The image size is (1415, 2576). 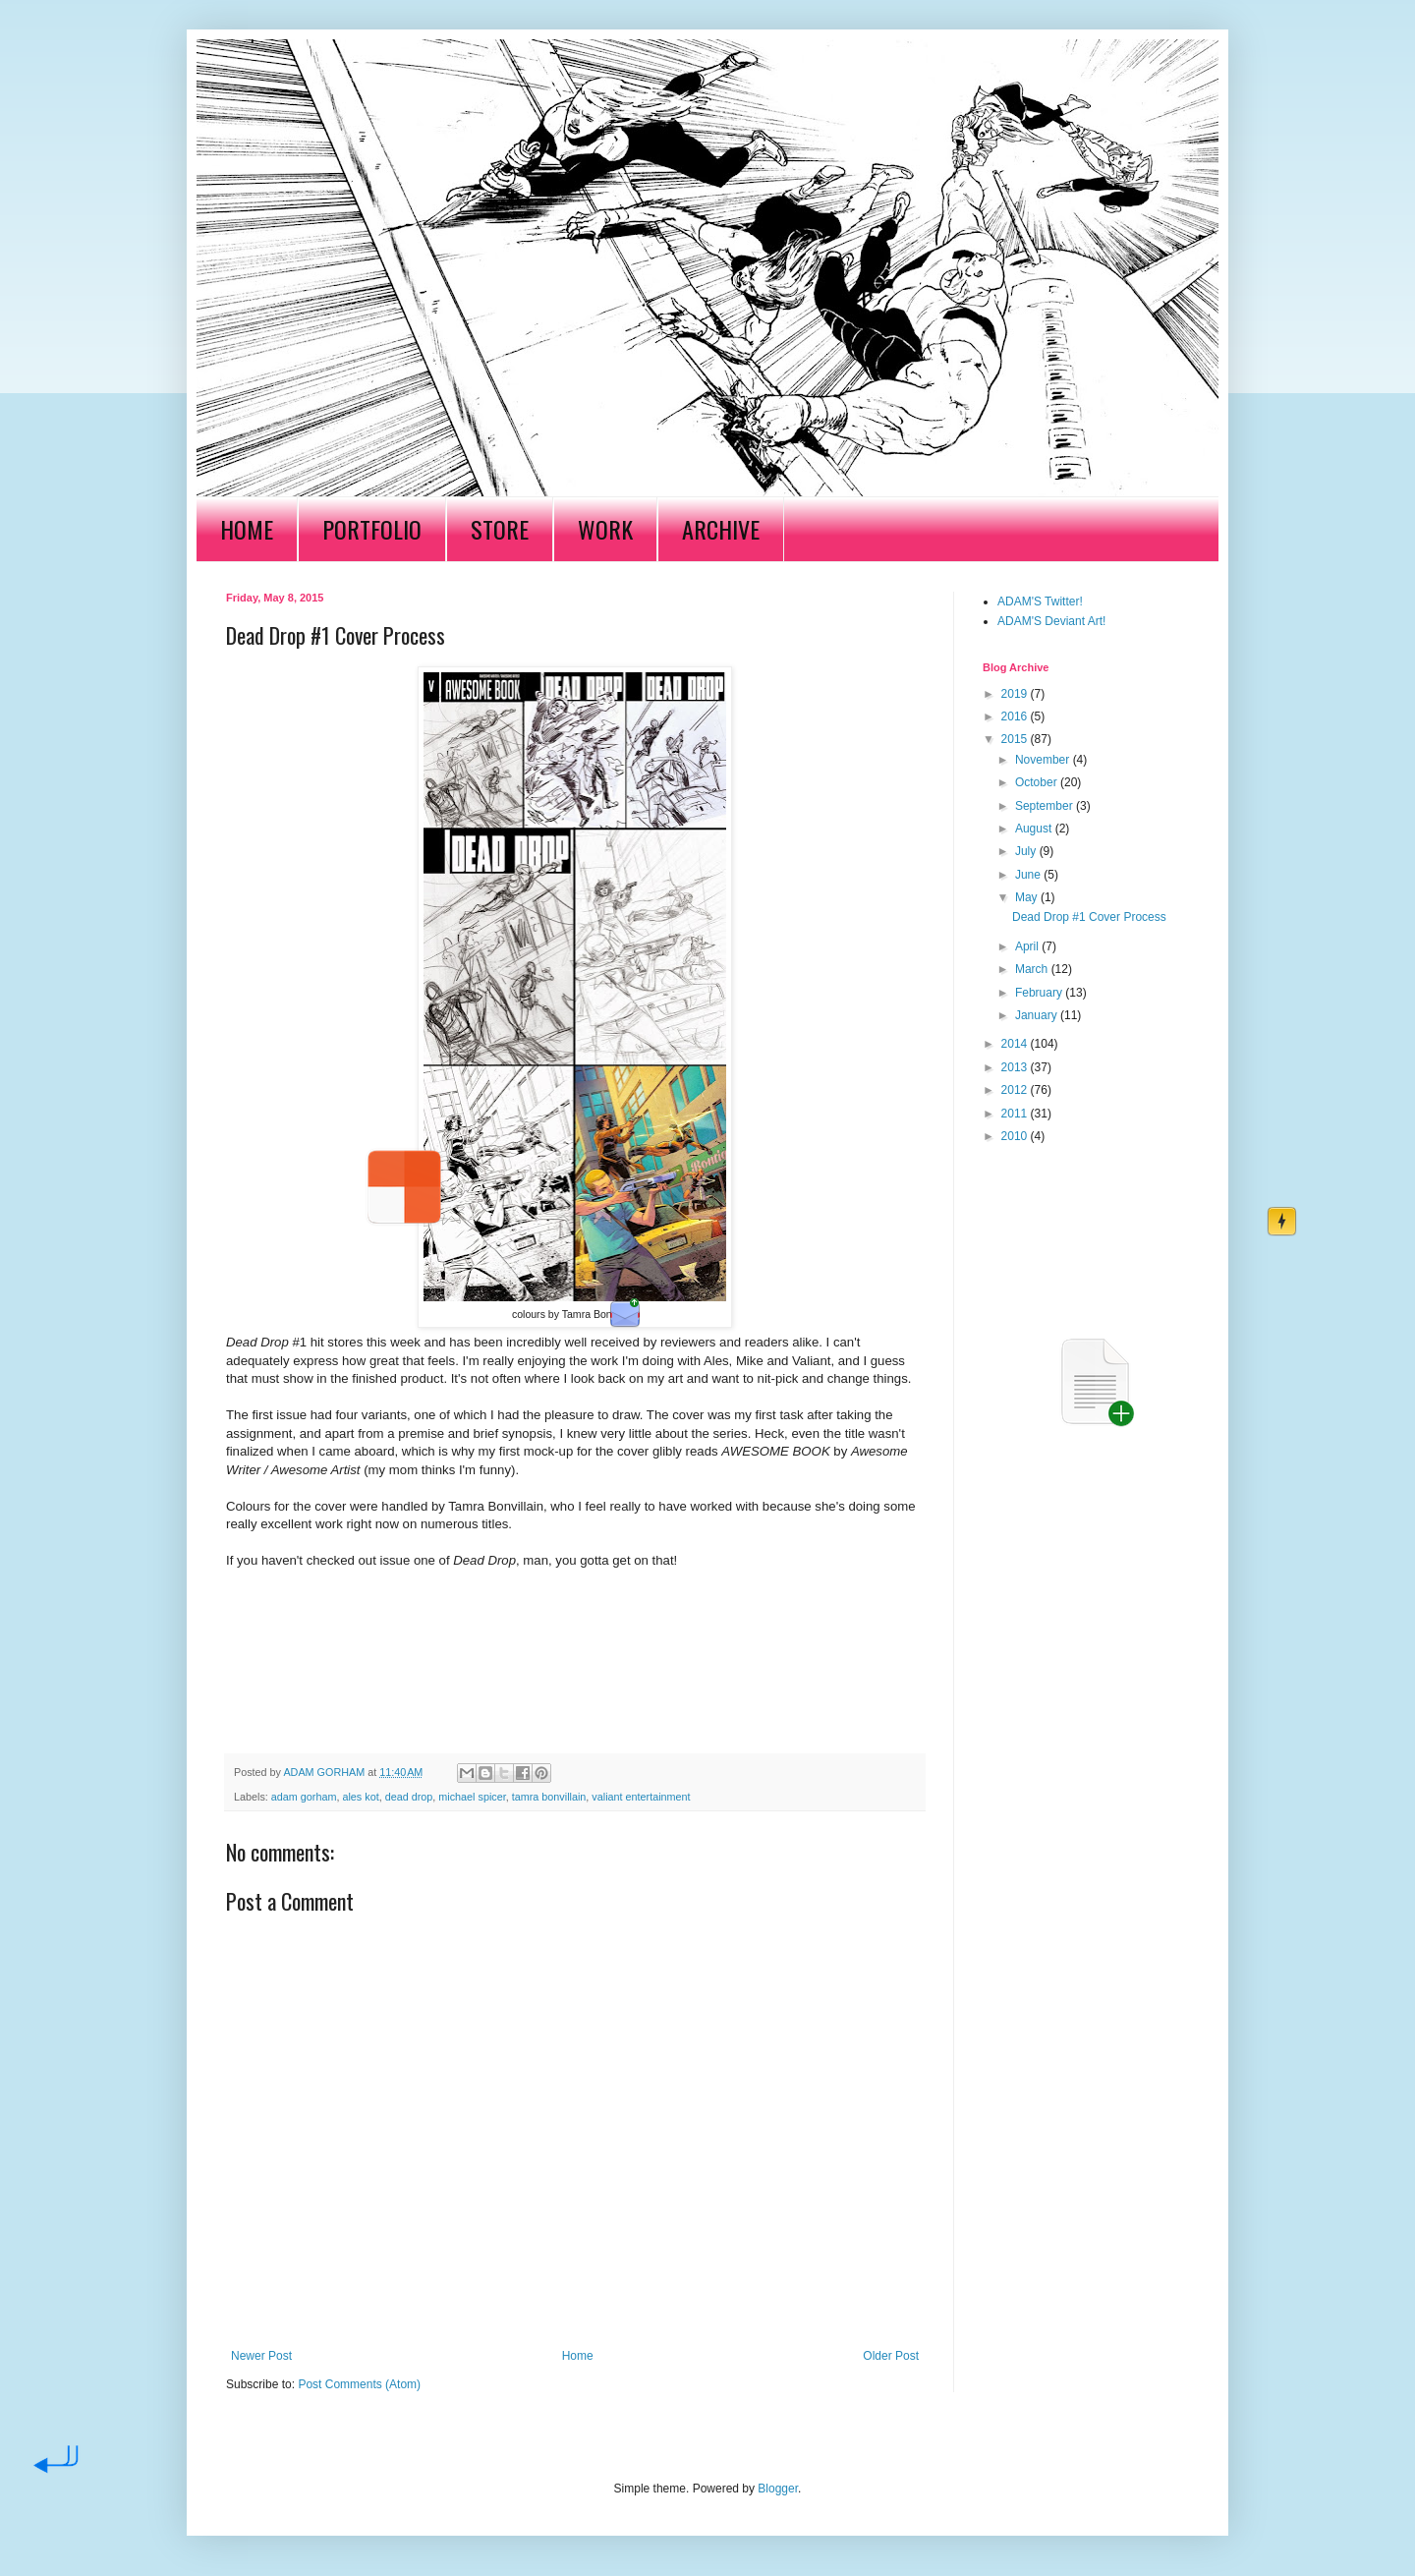 I want to click on reply to all recipients of an email, so click(x=55, y=2459).